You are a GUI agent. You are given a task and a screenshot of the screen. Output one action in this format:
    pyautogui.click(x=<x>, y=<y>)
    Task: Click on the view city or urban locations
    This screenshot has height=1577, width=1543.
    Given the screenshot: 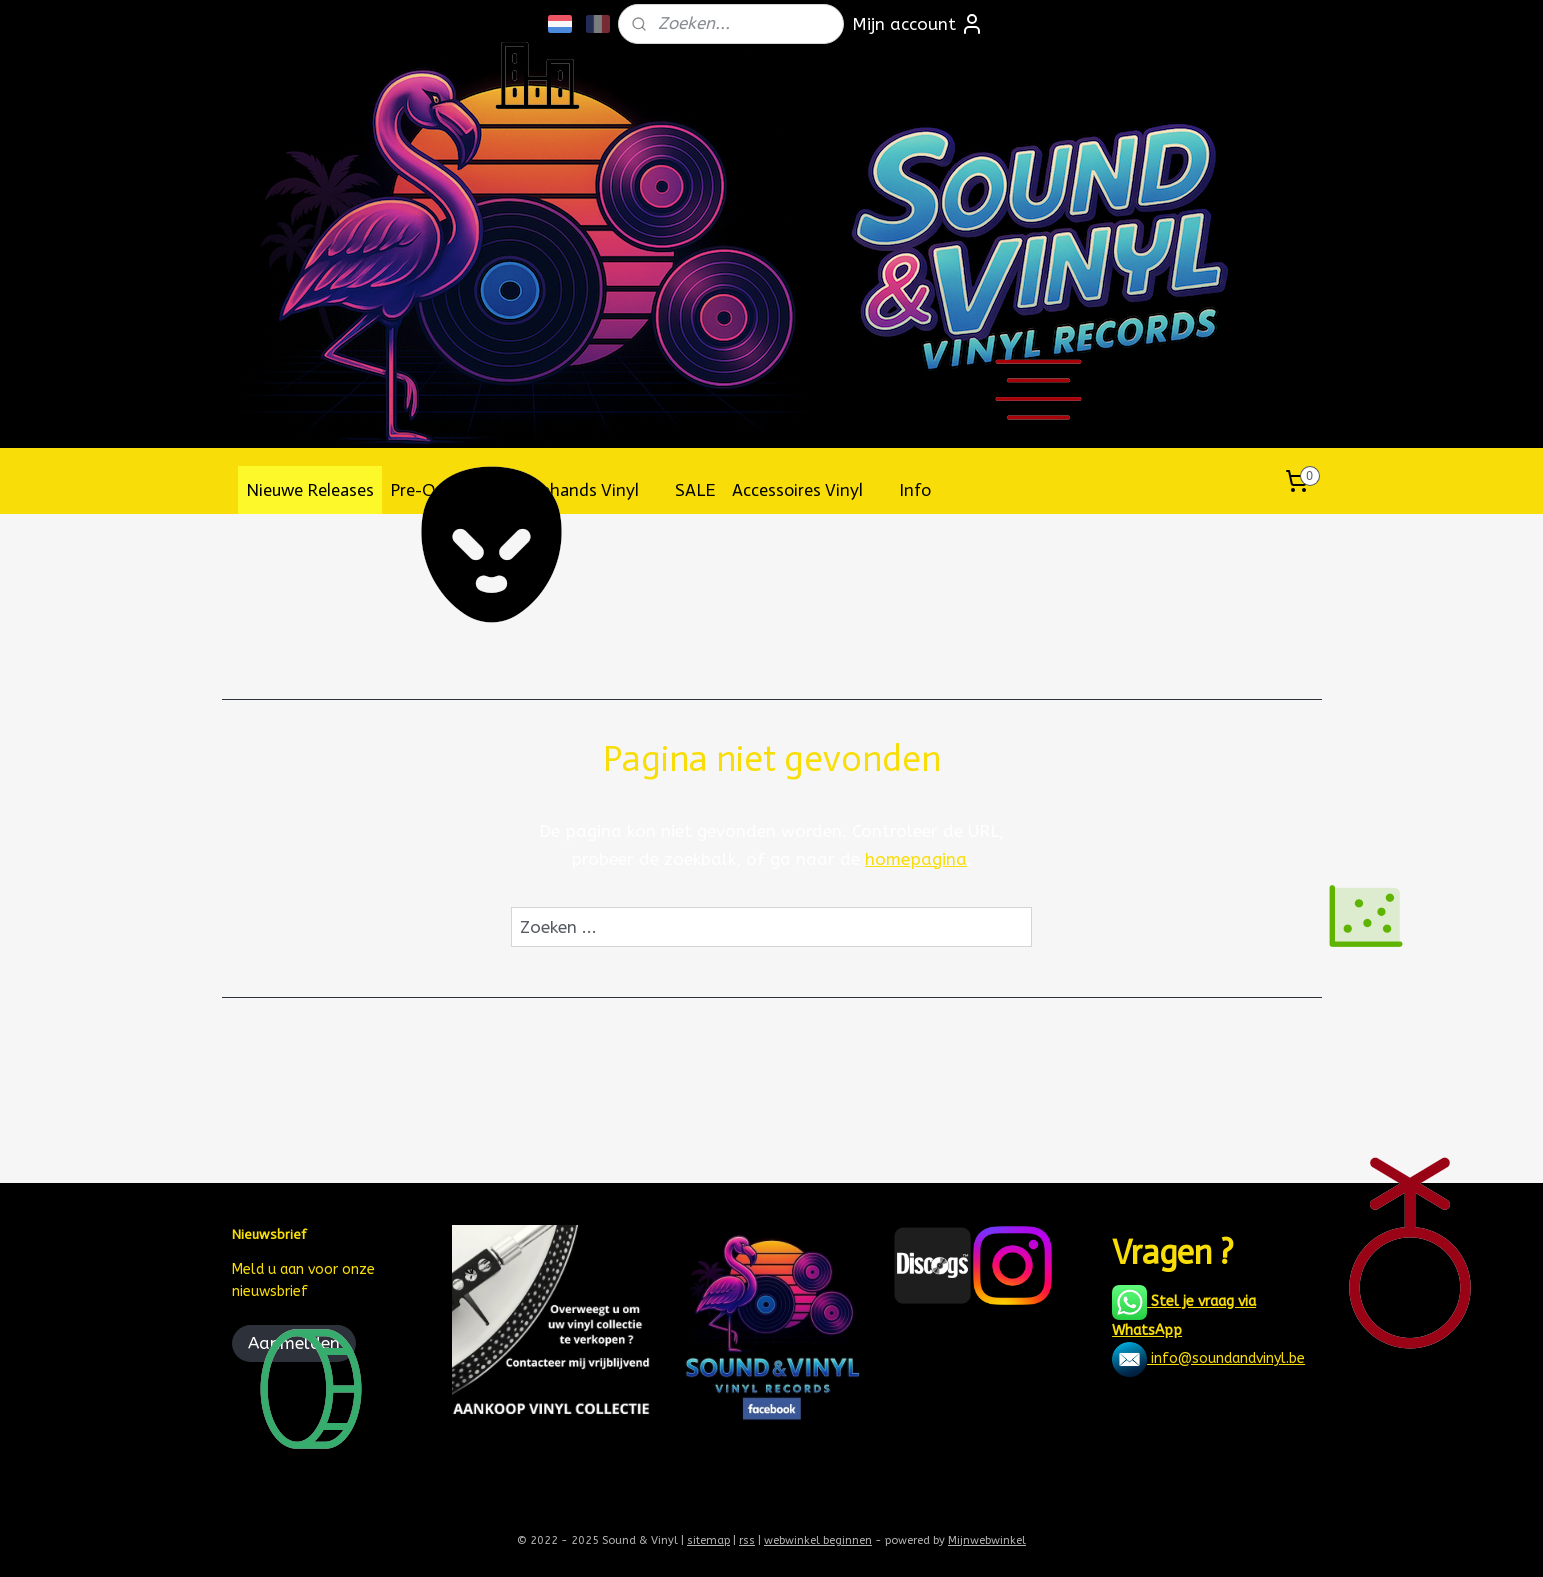 What is the action you would take?
    pyautogui.click(x=537, y=75)
    